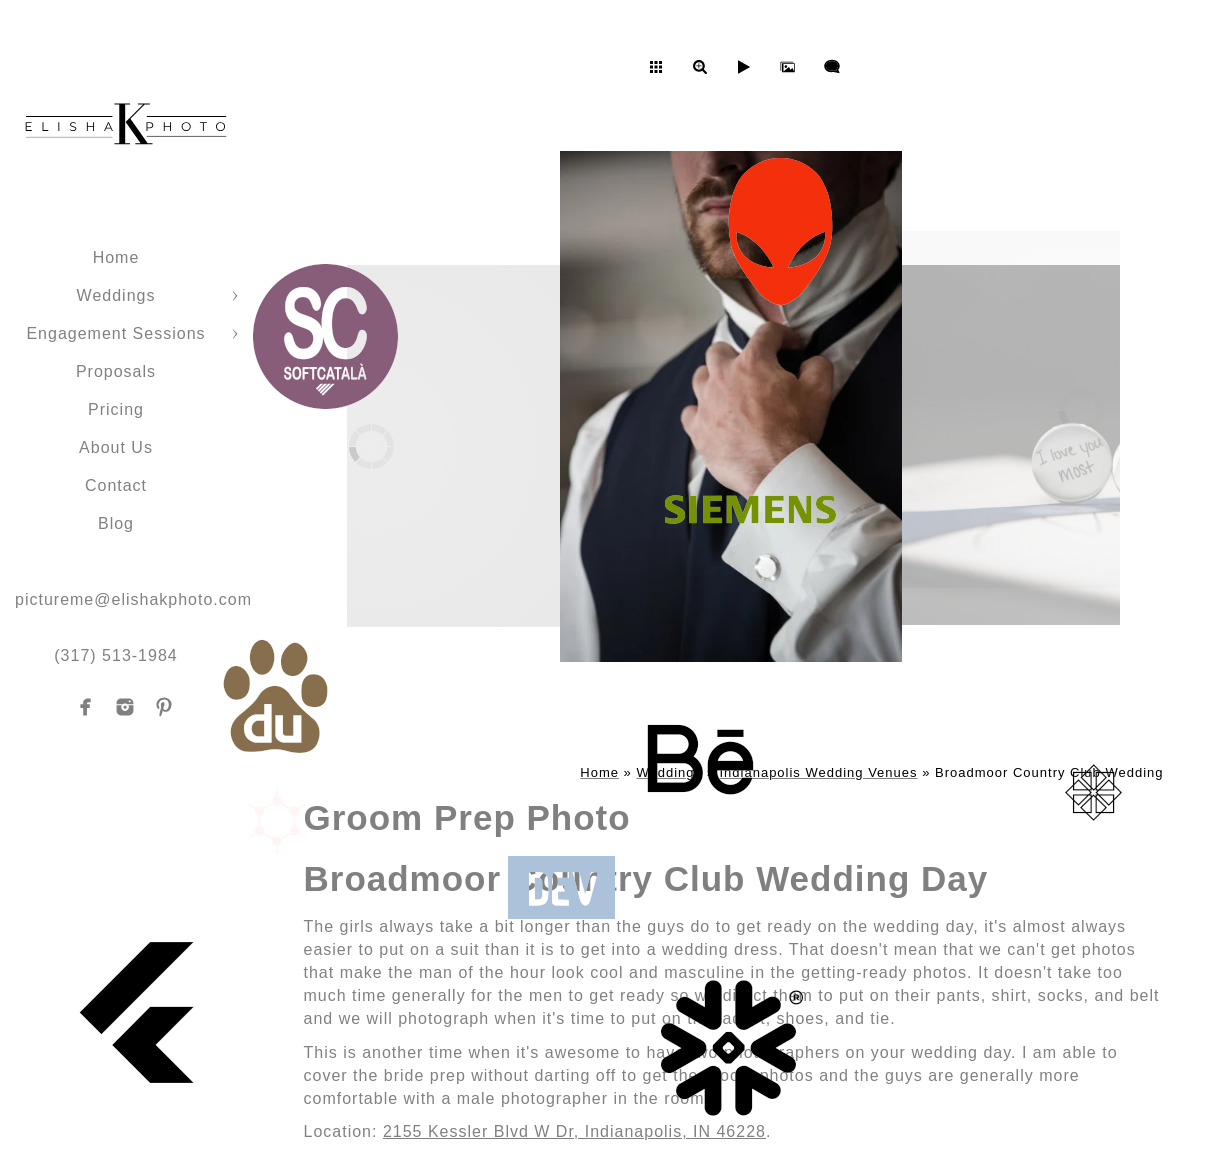 This screenshot has width=1217, height=1153. Describe the element at coordinates (780, 231) in the screenshot. I see `Alienware brand logo` at that location.